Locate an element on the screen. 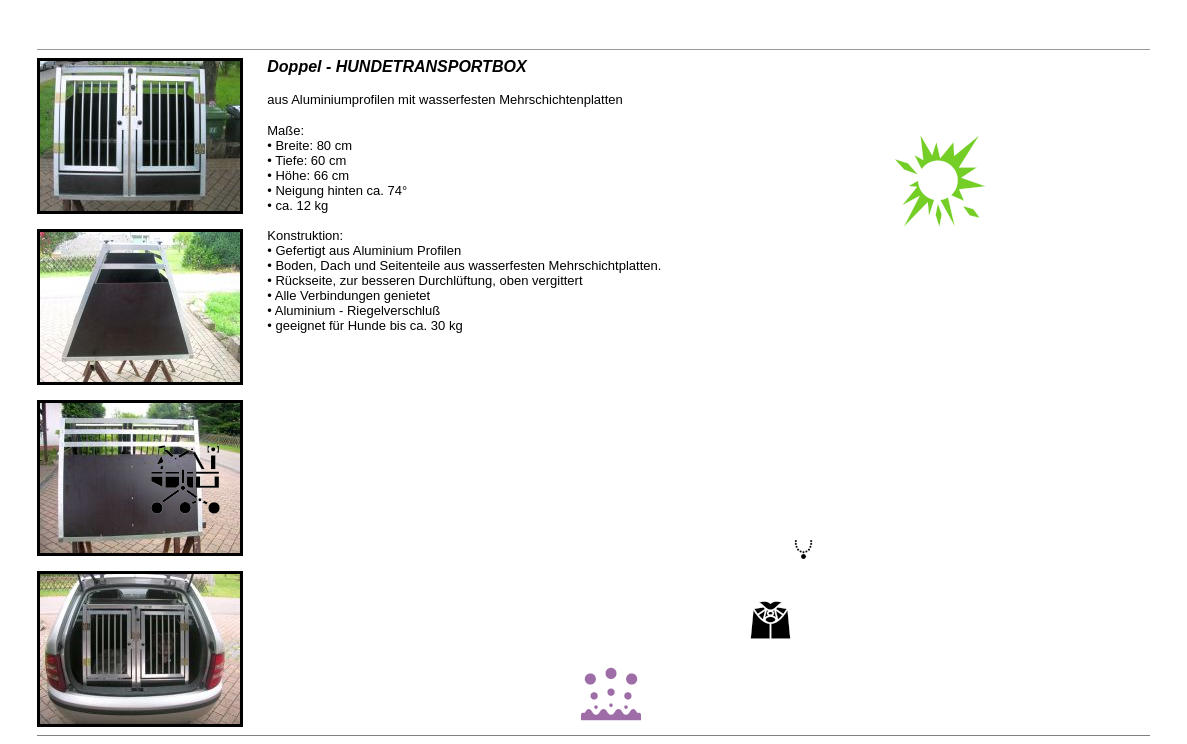 This screenshot has width=1187, height=744. view mars rover mission details is located at coordinates (185, 479).